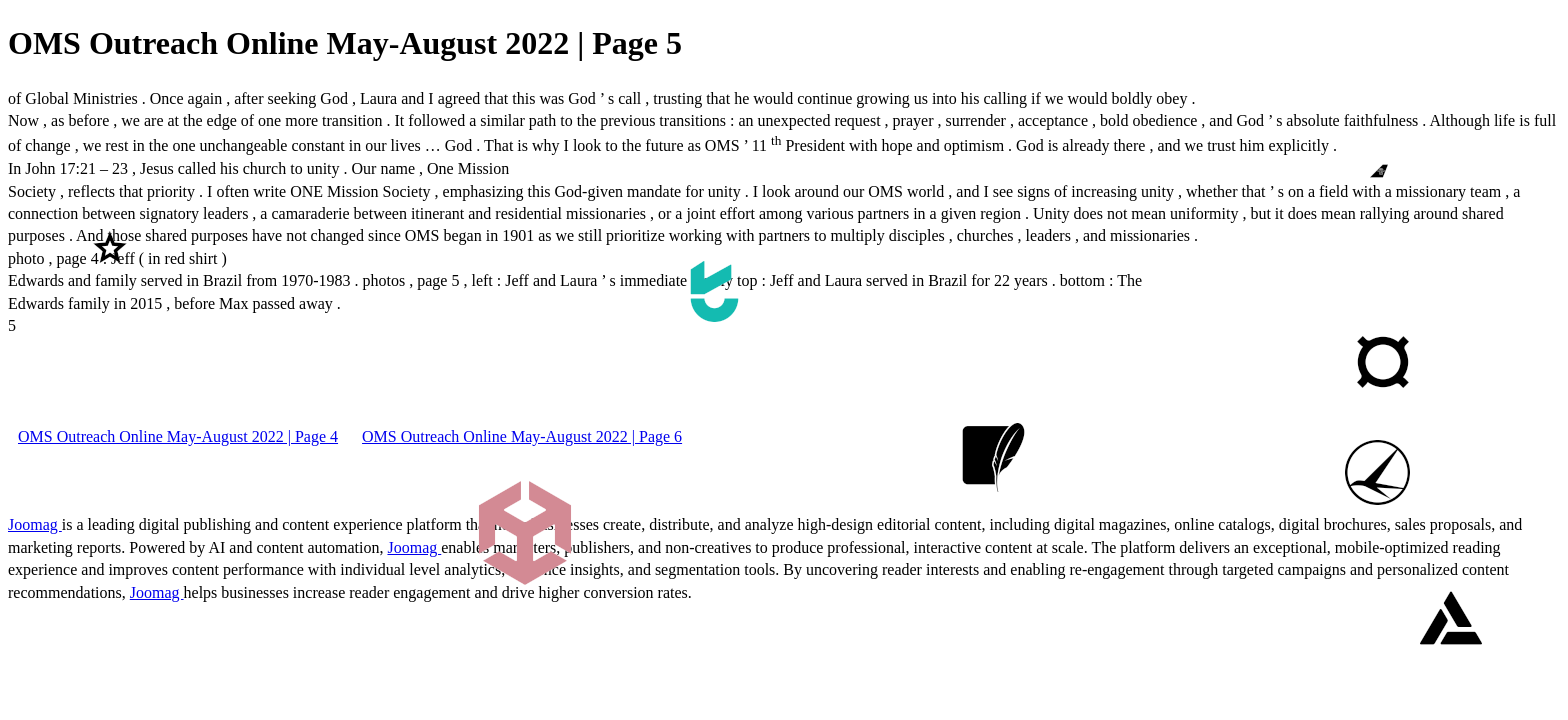 This screenshot has height=720, width=1568. I want to click on unity game engine logo, so click(525, 533).